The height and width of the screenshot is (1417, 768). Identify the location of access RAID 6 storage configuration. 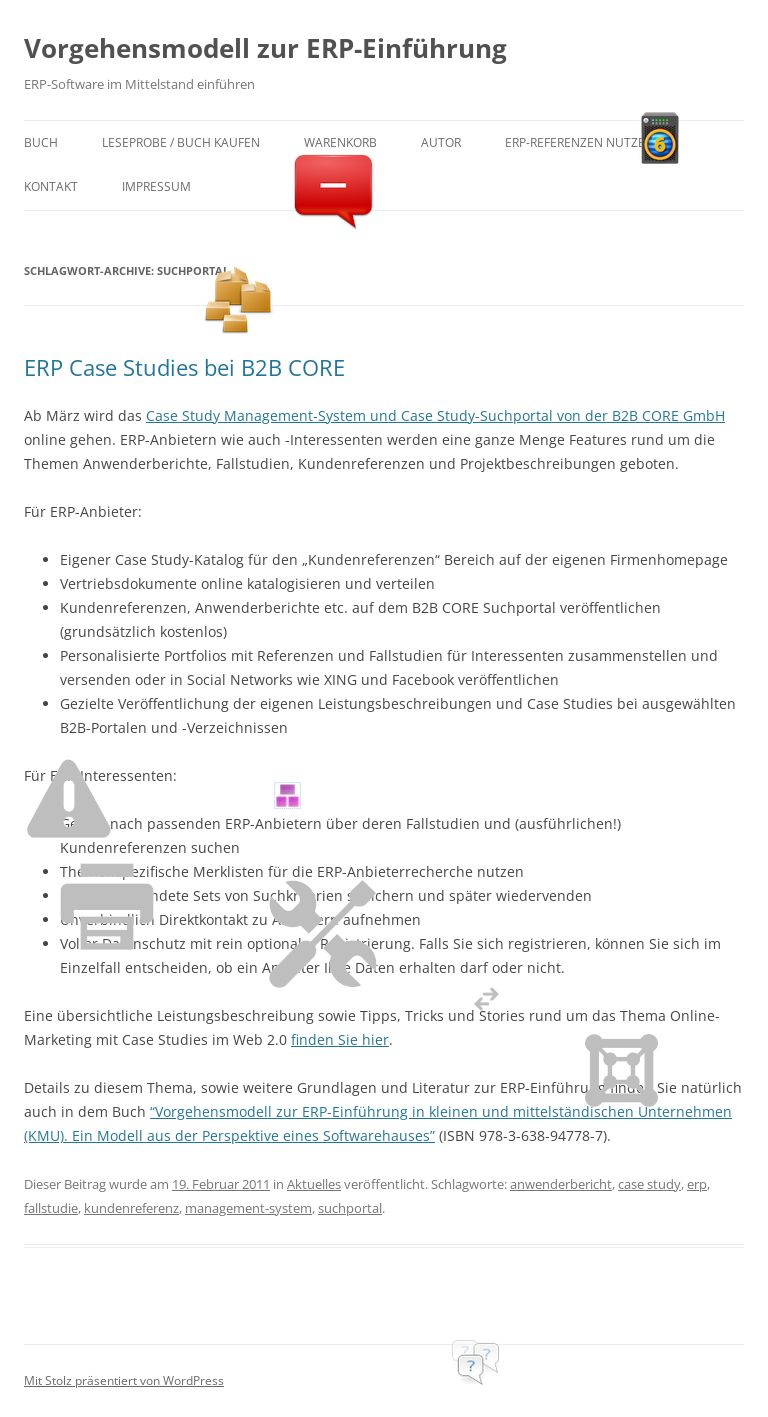
(660, 138).